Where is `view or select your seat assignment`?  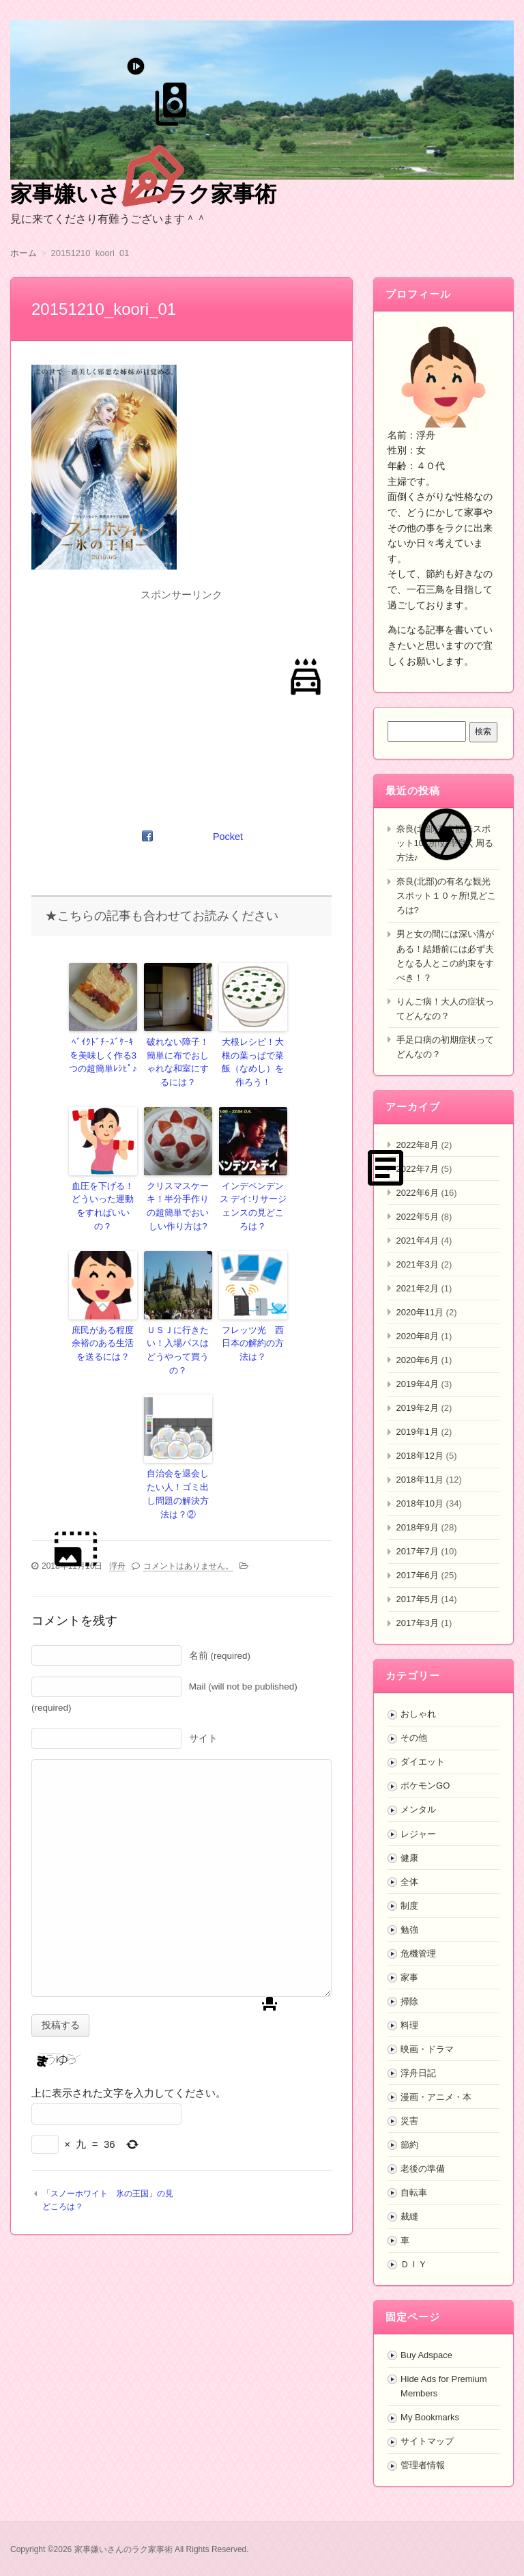 view or select your seat assignment is located at coordinates (270, 2004).